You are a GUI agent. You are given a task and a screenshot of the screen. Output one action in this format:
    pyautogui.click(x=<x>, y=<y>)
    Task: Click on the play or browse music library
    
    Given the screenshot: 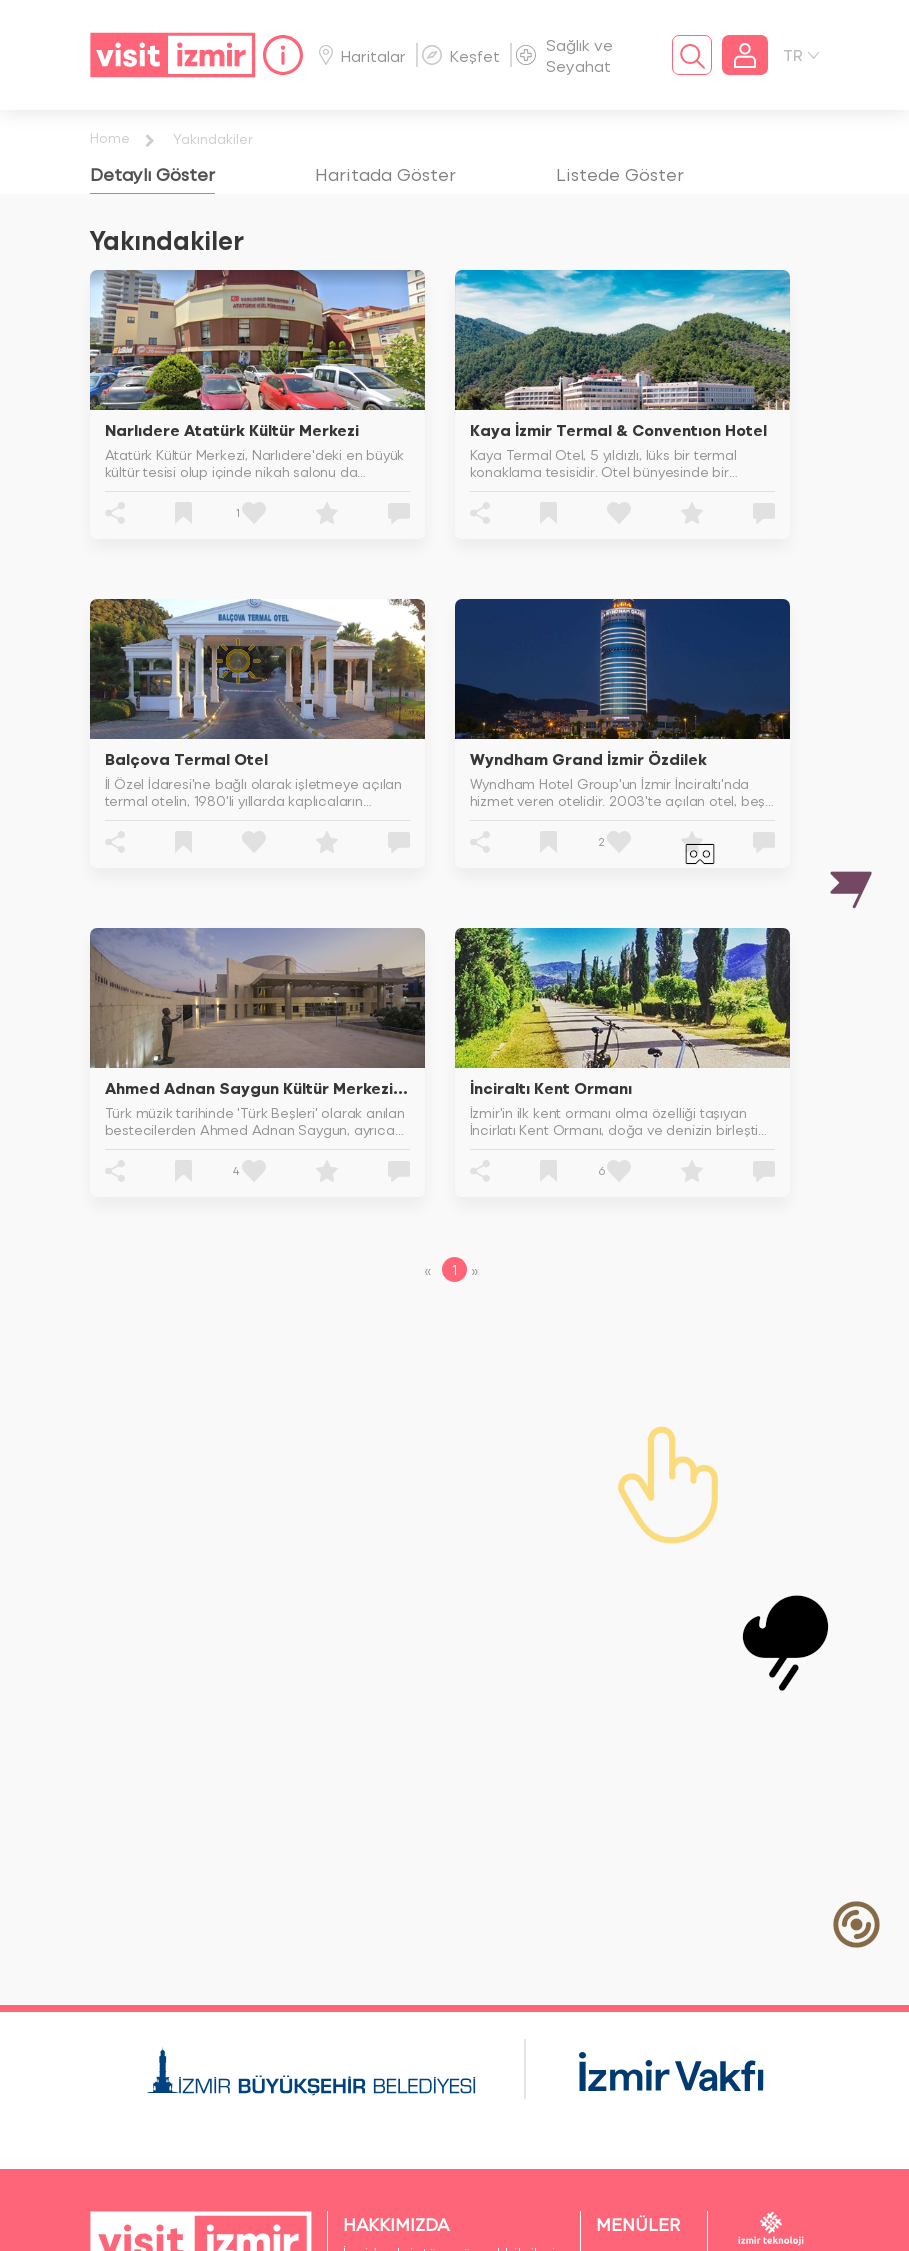 What is the action you would take?
    pyautogui.click(x=856, y=1924)
    